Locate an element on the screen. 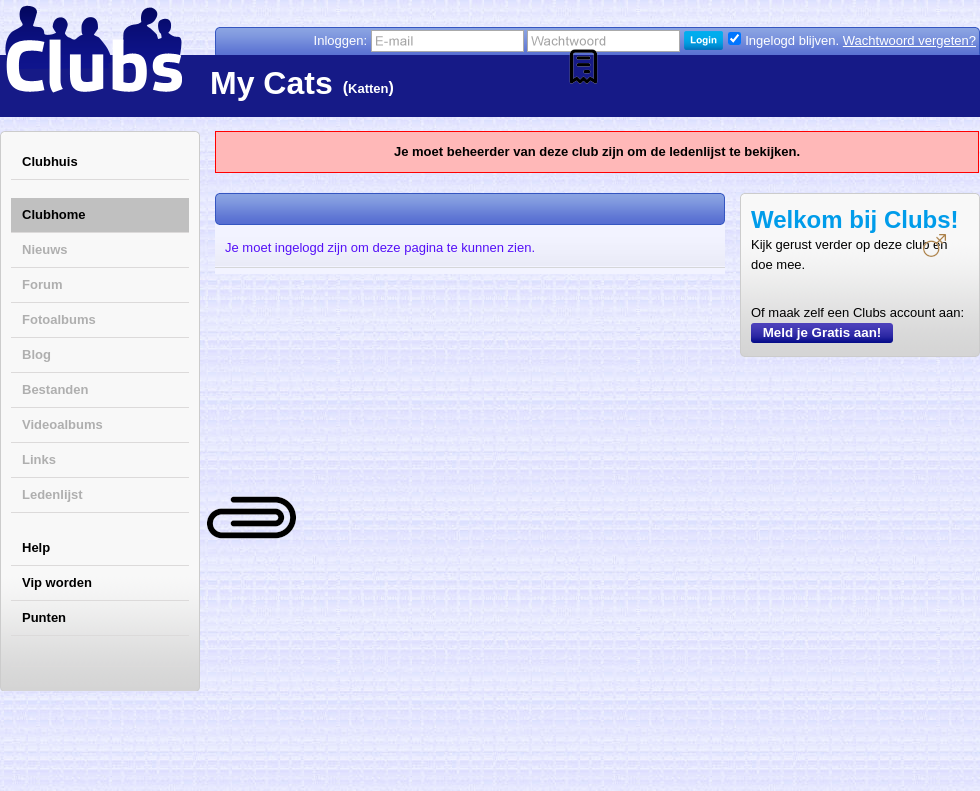  indicates transgender or non-binary gender identity option is located at coordinates (935, 245).